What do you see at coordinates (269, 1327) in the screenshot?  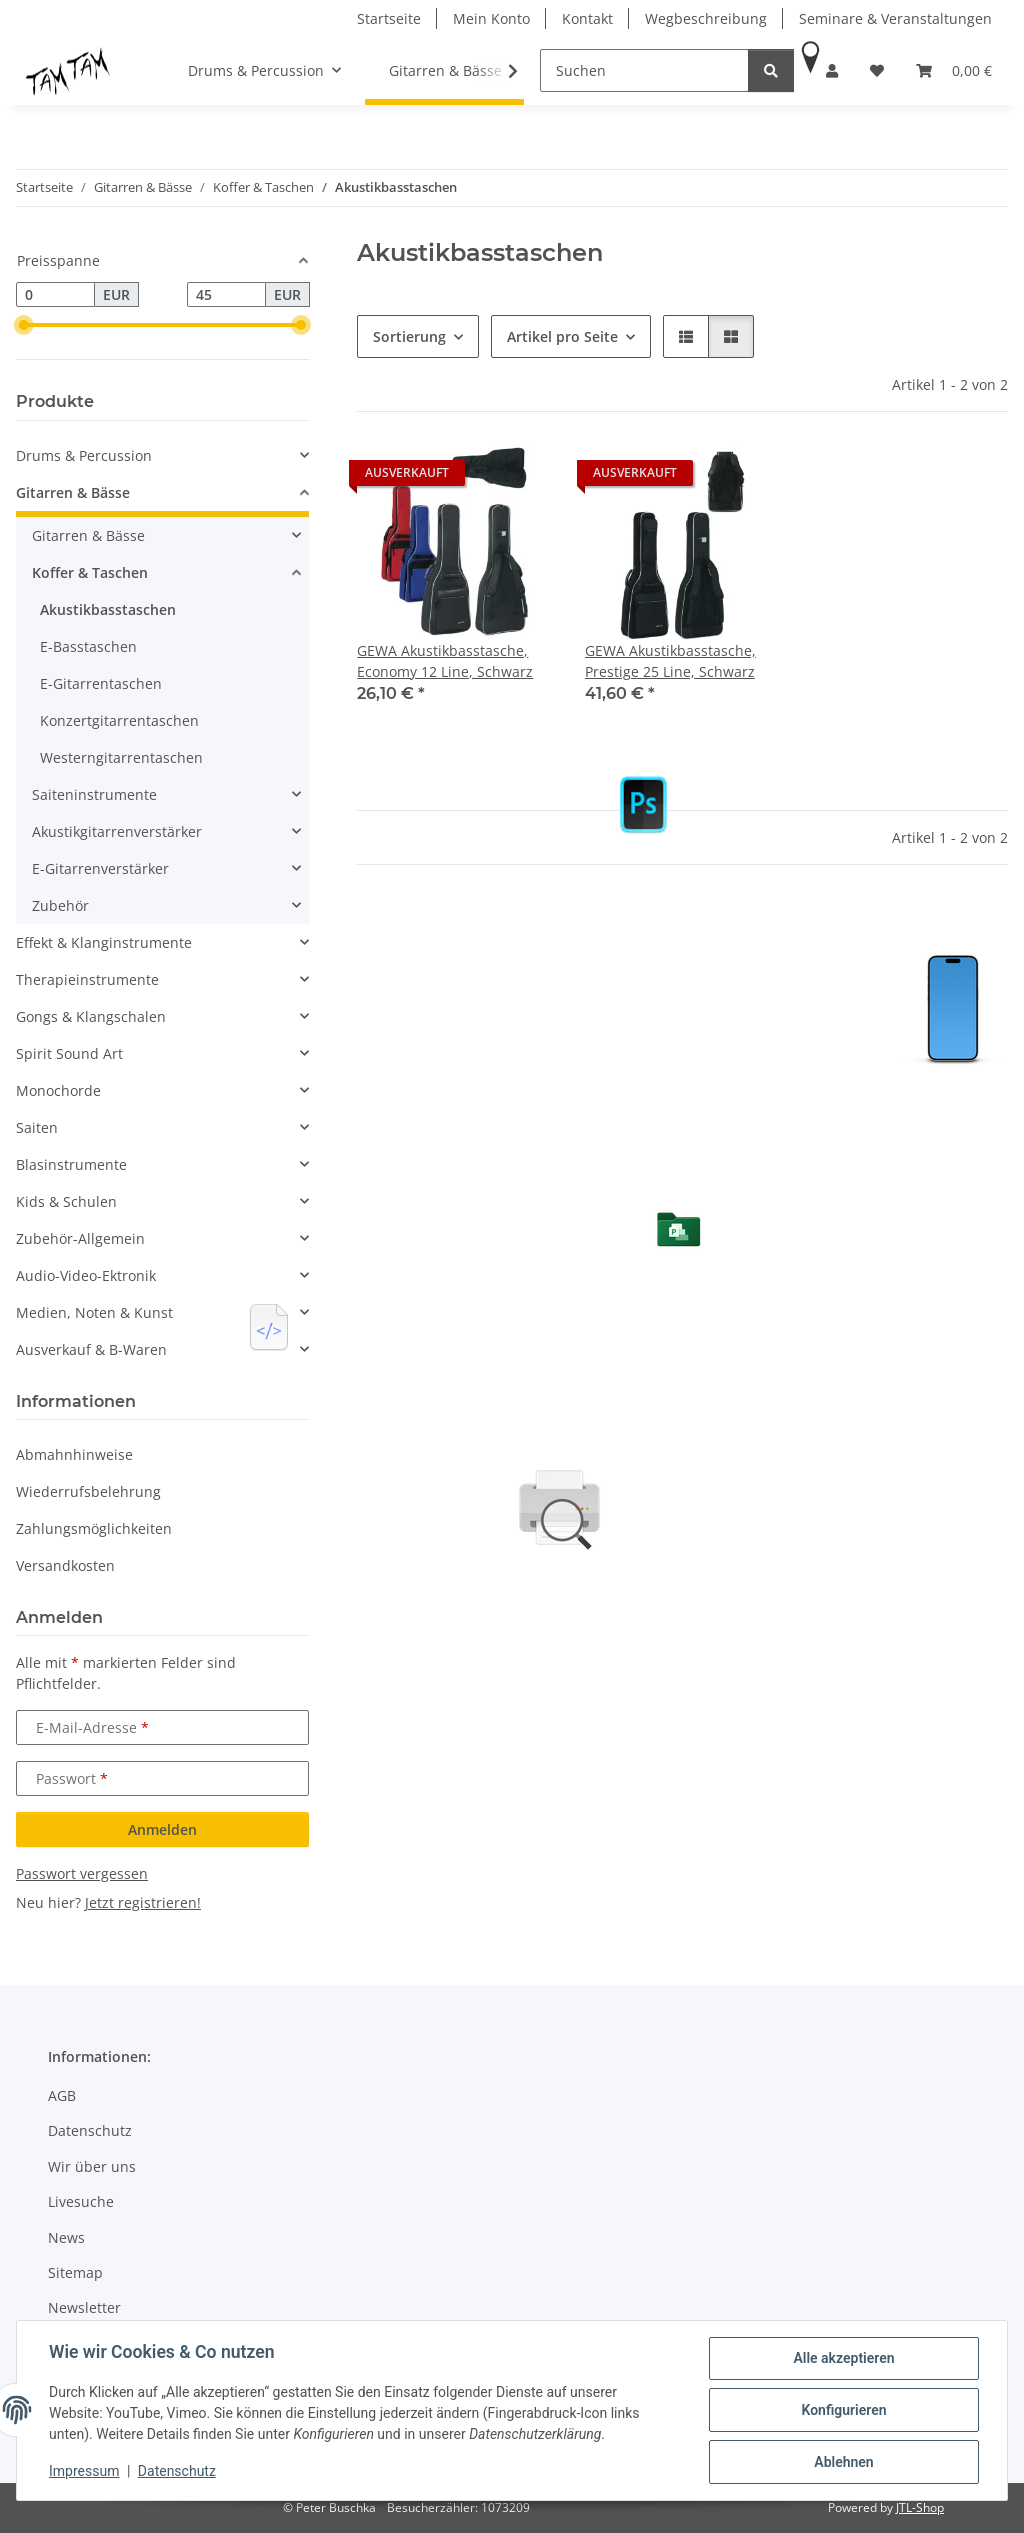 I see `an HTML document or webpage file` at bounding box center [269, 1327].